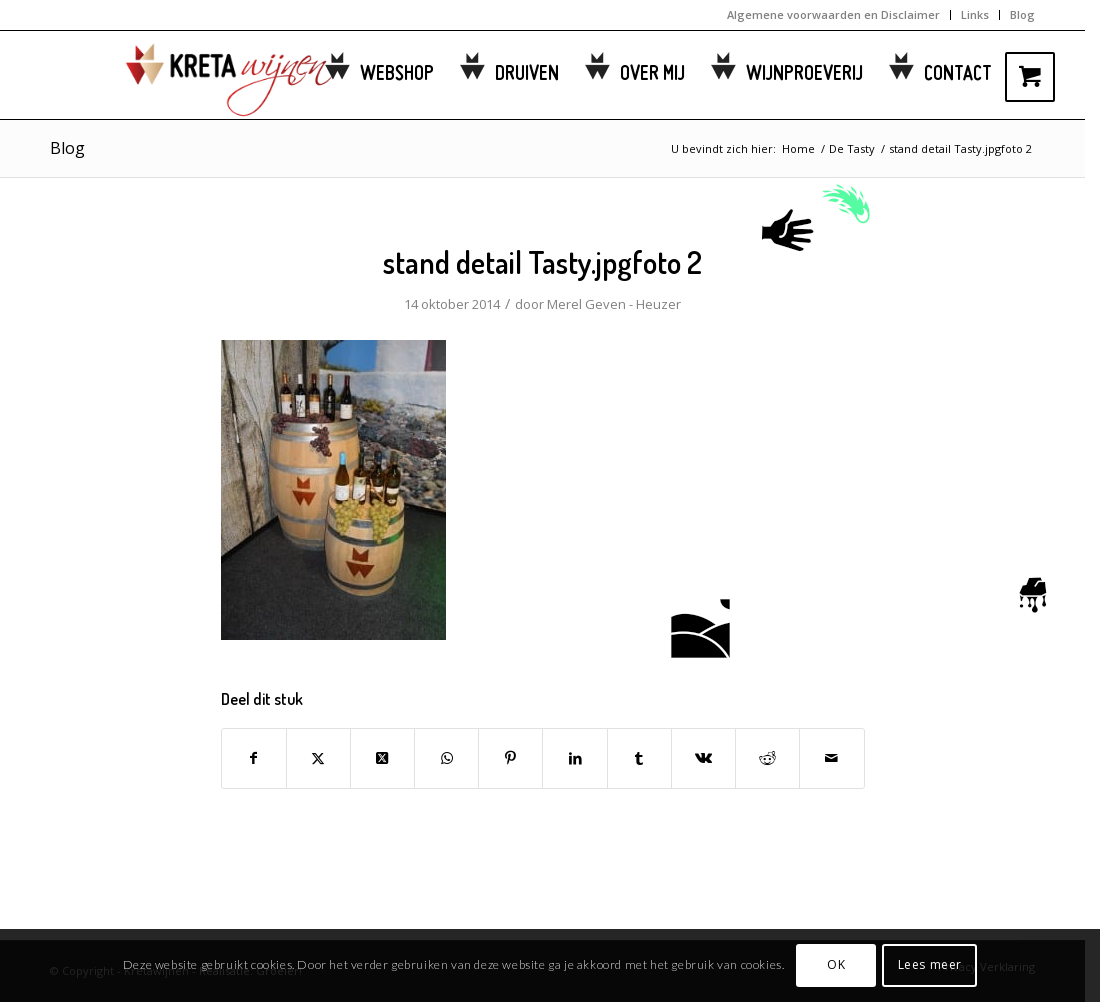 The width and height of the screenshot is (1100, 1002). Describe the element at coordinates (846, 205) in the screenshot. I see `indicates a speed boost or acceleration power-up` at that location.